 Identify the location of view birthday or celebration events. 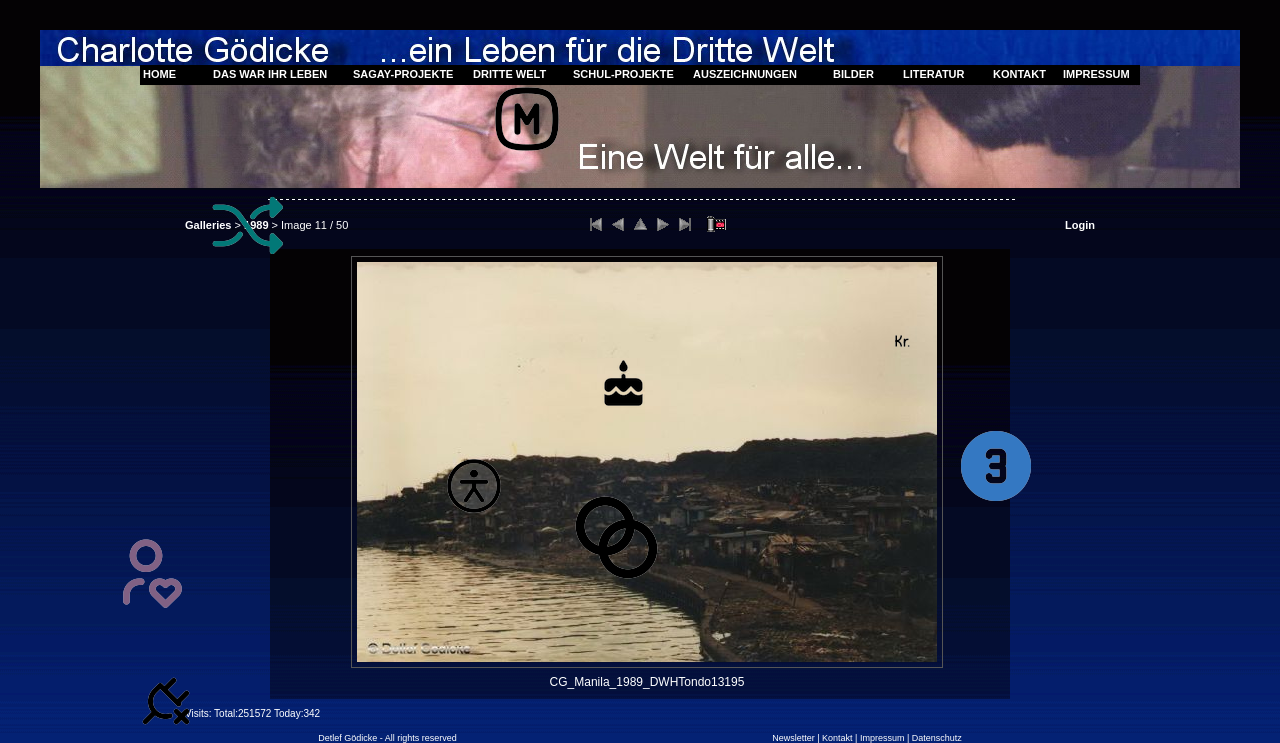
(623, 384).